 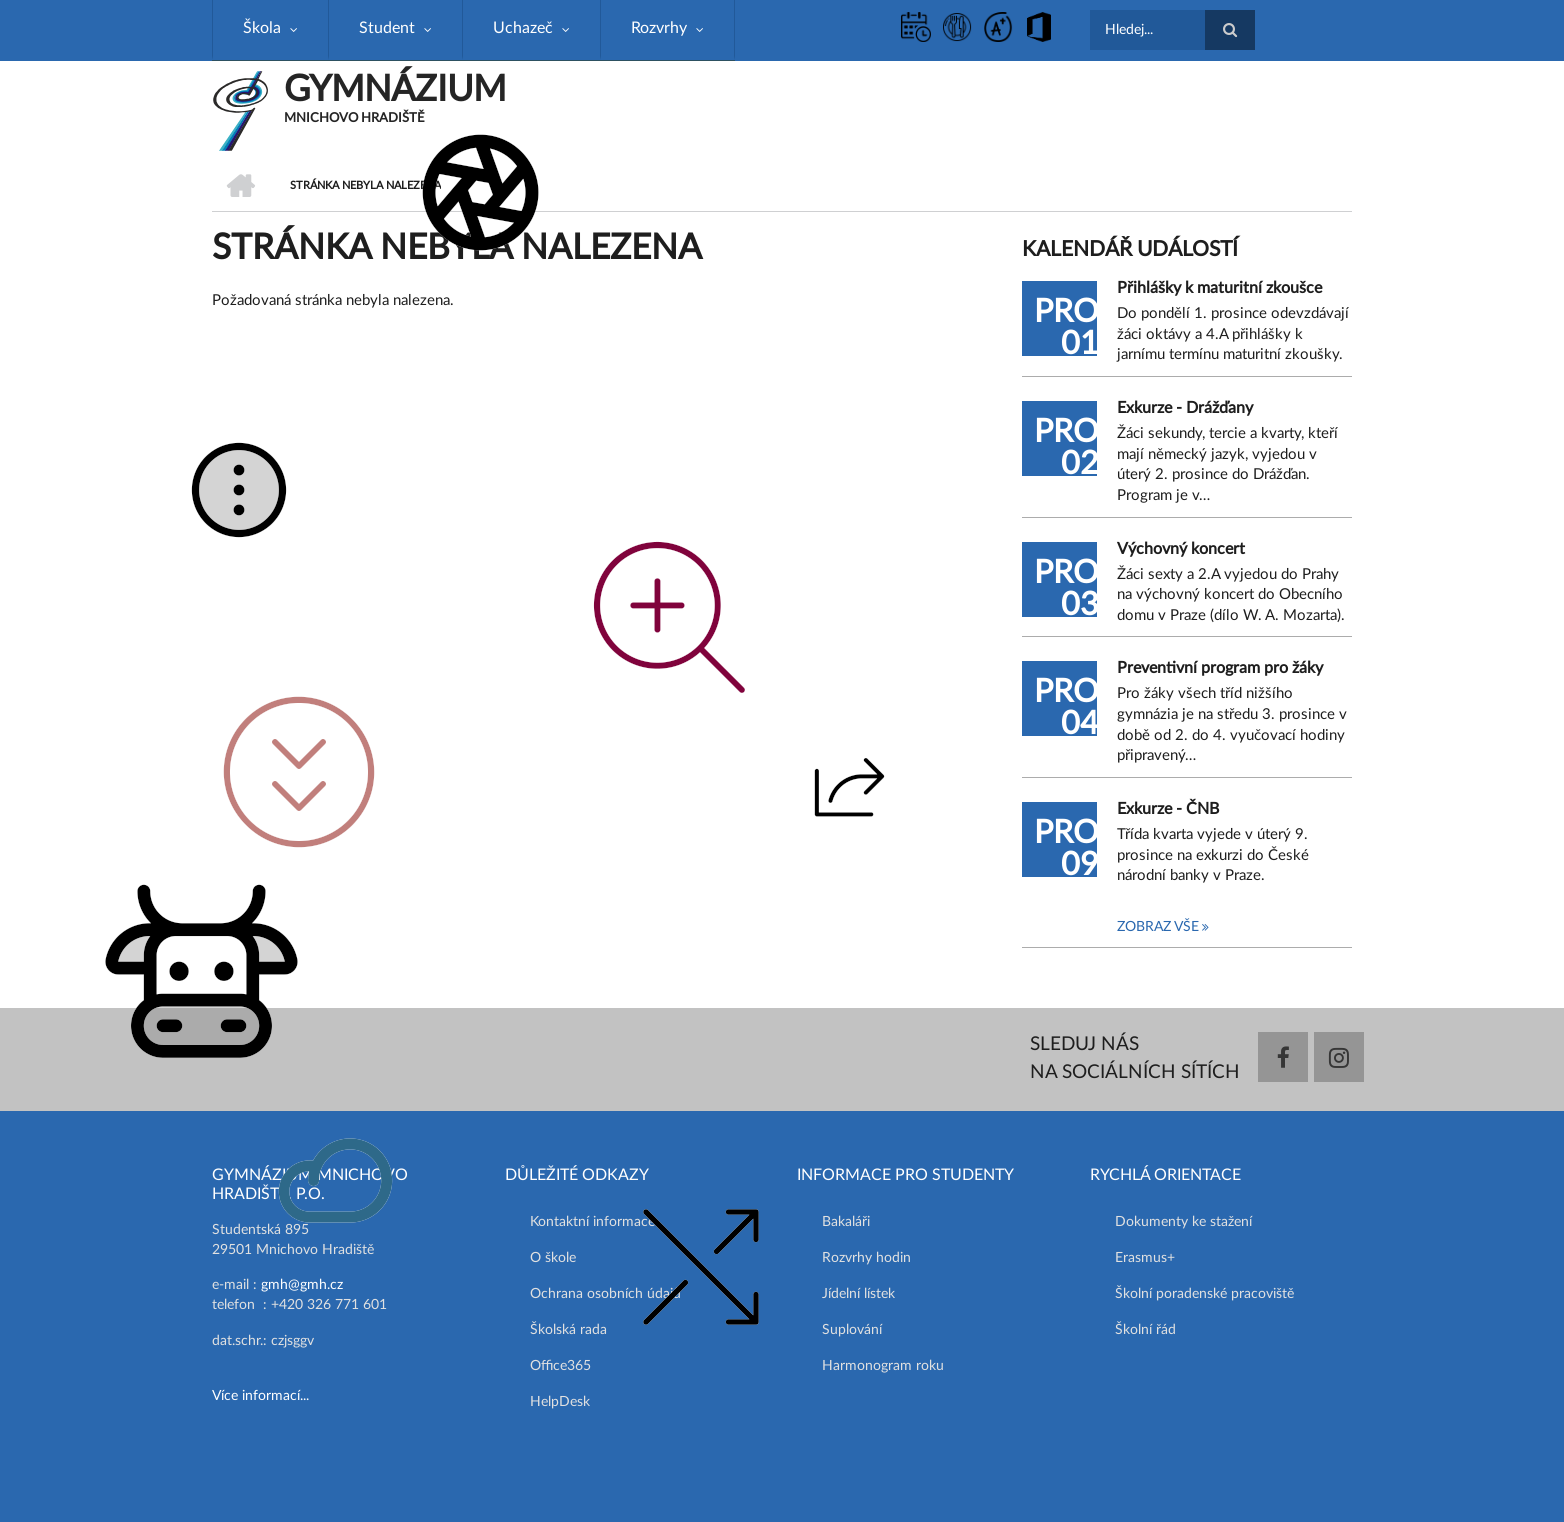 What do you see at coordinates (849, 784) in the screenshot?
I see `share this content` at bounding box center [849, 784].